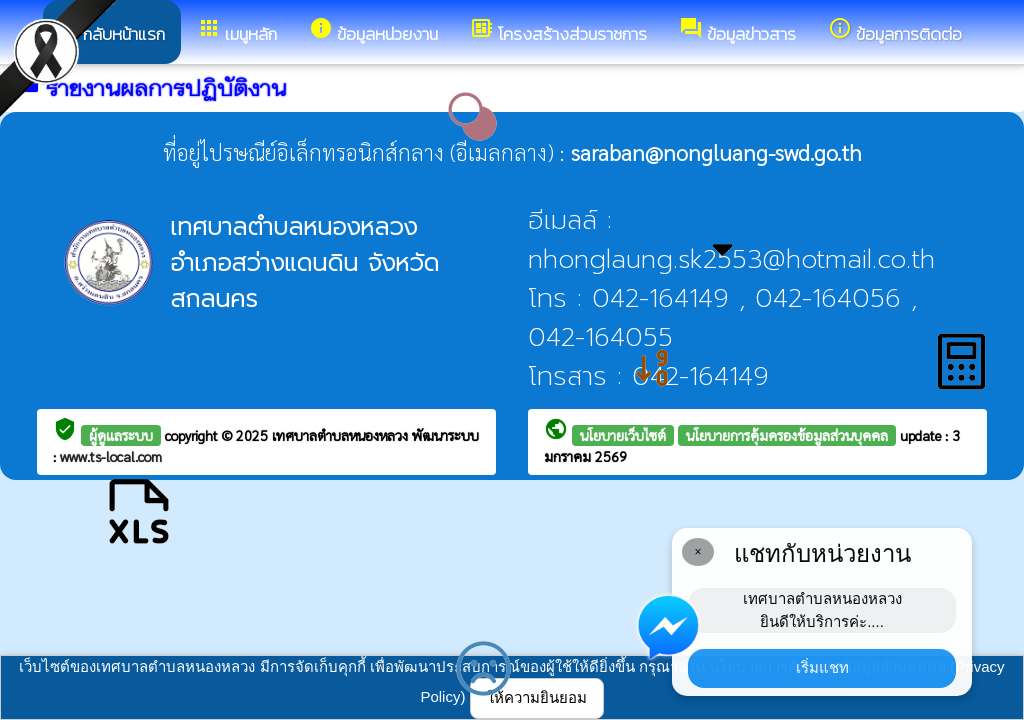 This screenshot has height=720, width=1024. Describe the element at coordinates (722, 248) in the screenshot. I see `expand a dropdown menu` at that location.